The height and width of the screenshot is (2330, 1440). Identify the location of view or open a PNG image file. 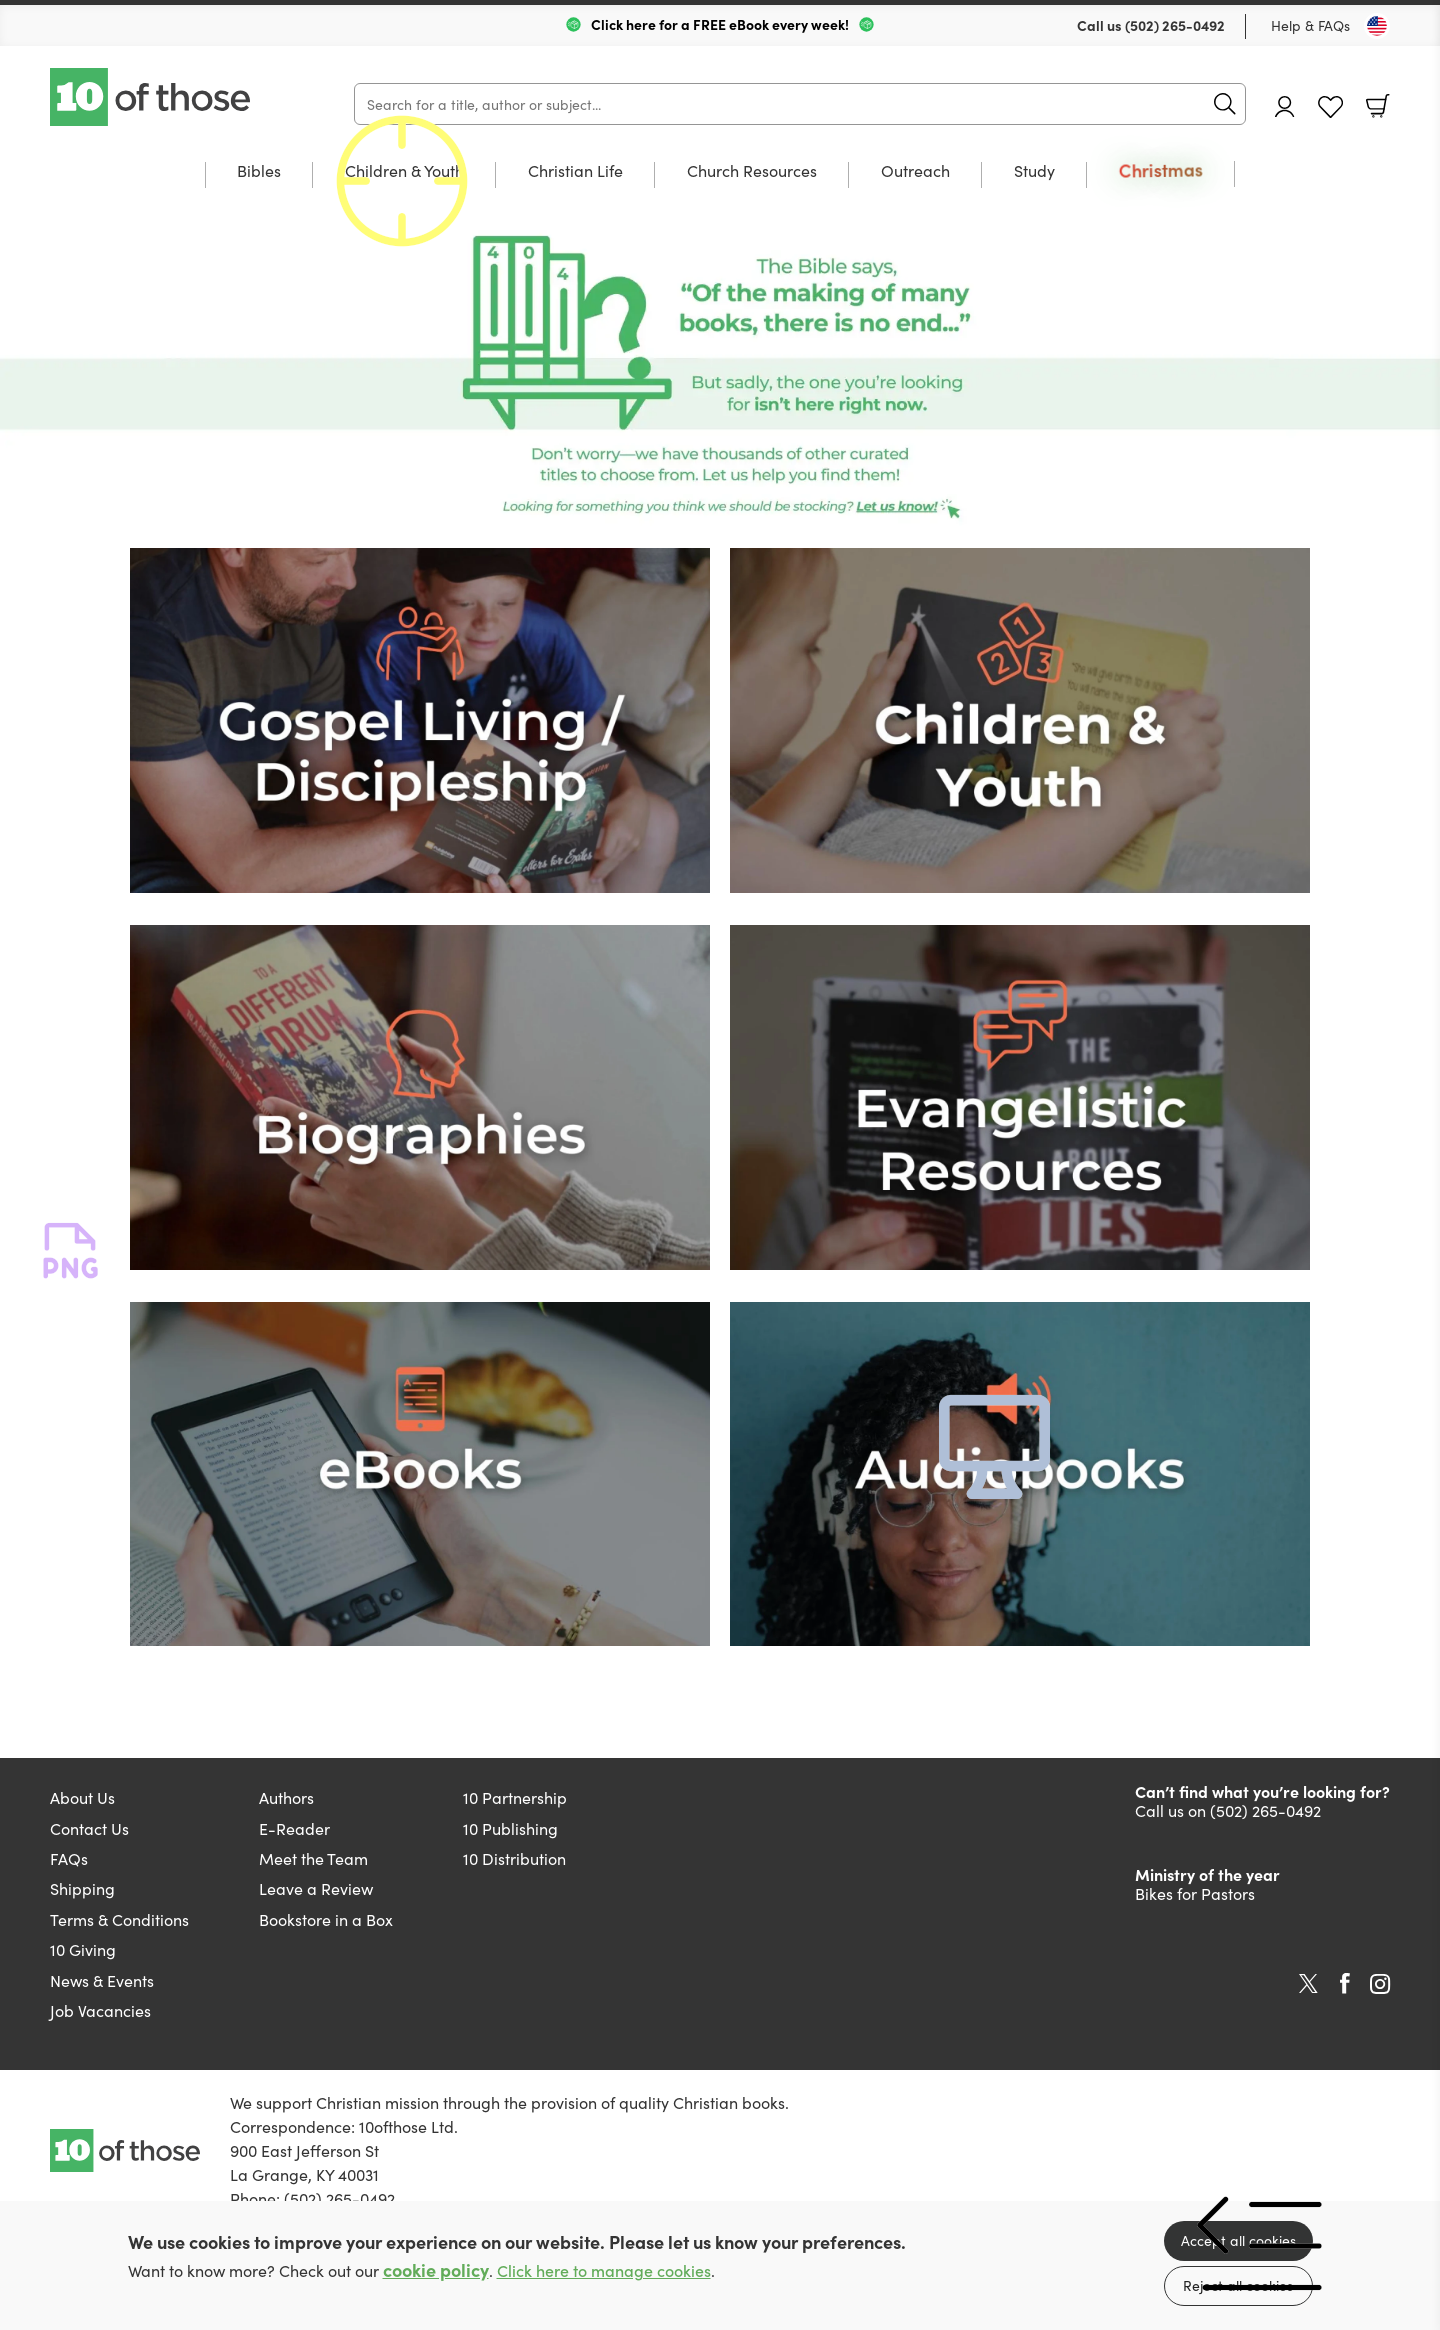
(70, 1253).